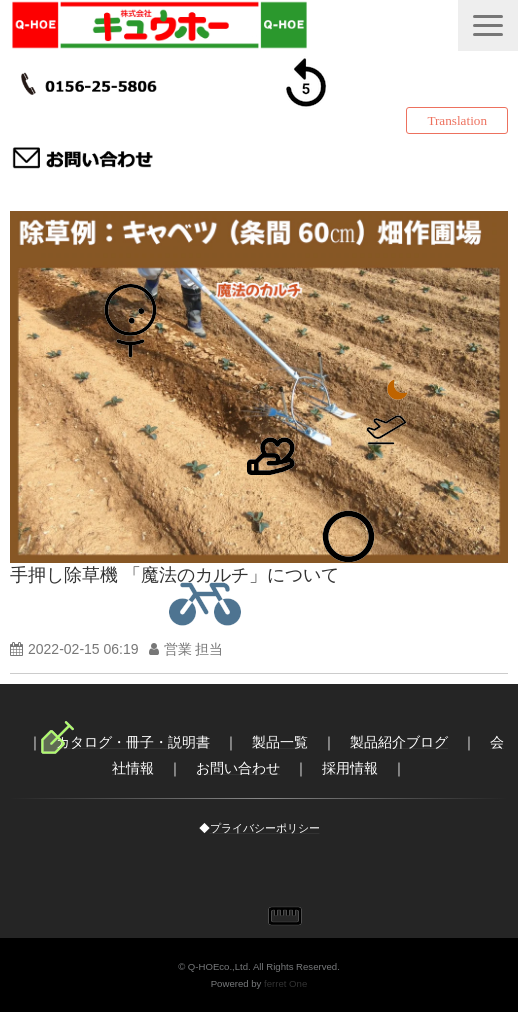  I want to click on gardening or landscaping tools, so click(57, 738).